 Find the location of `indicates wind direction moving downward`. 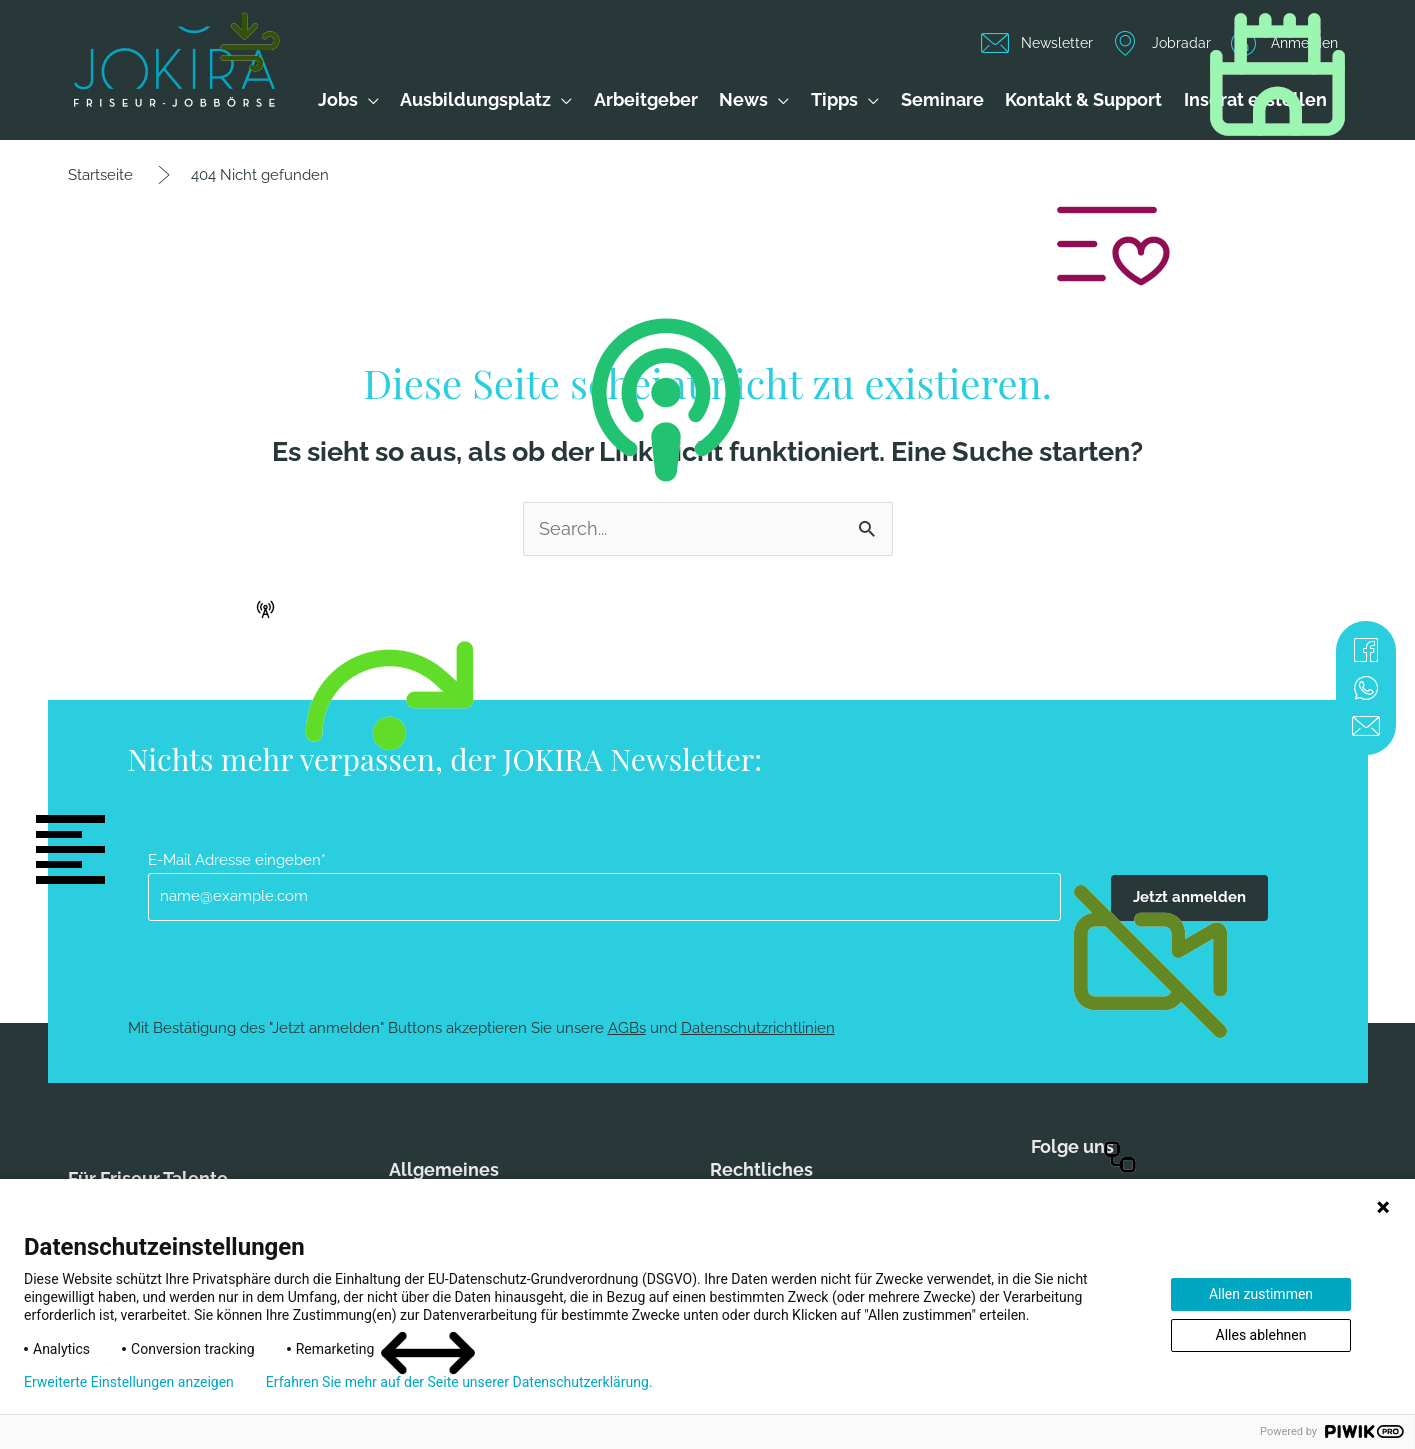

indicates wind direction moving downward is located at coordinates (250, 42).